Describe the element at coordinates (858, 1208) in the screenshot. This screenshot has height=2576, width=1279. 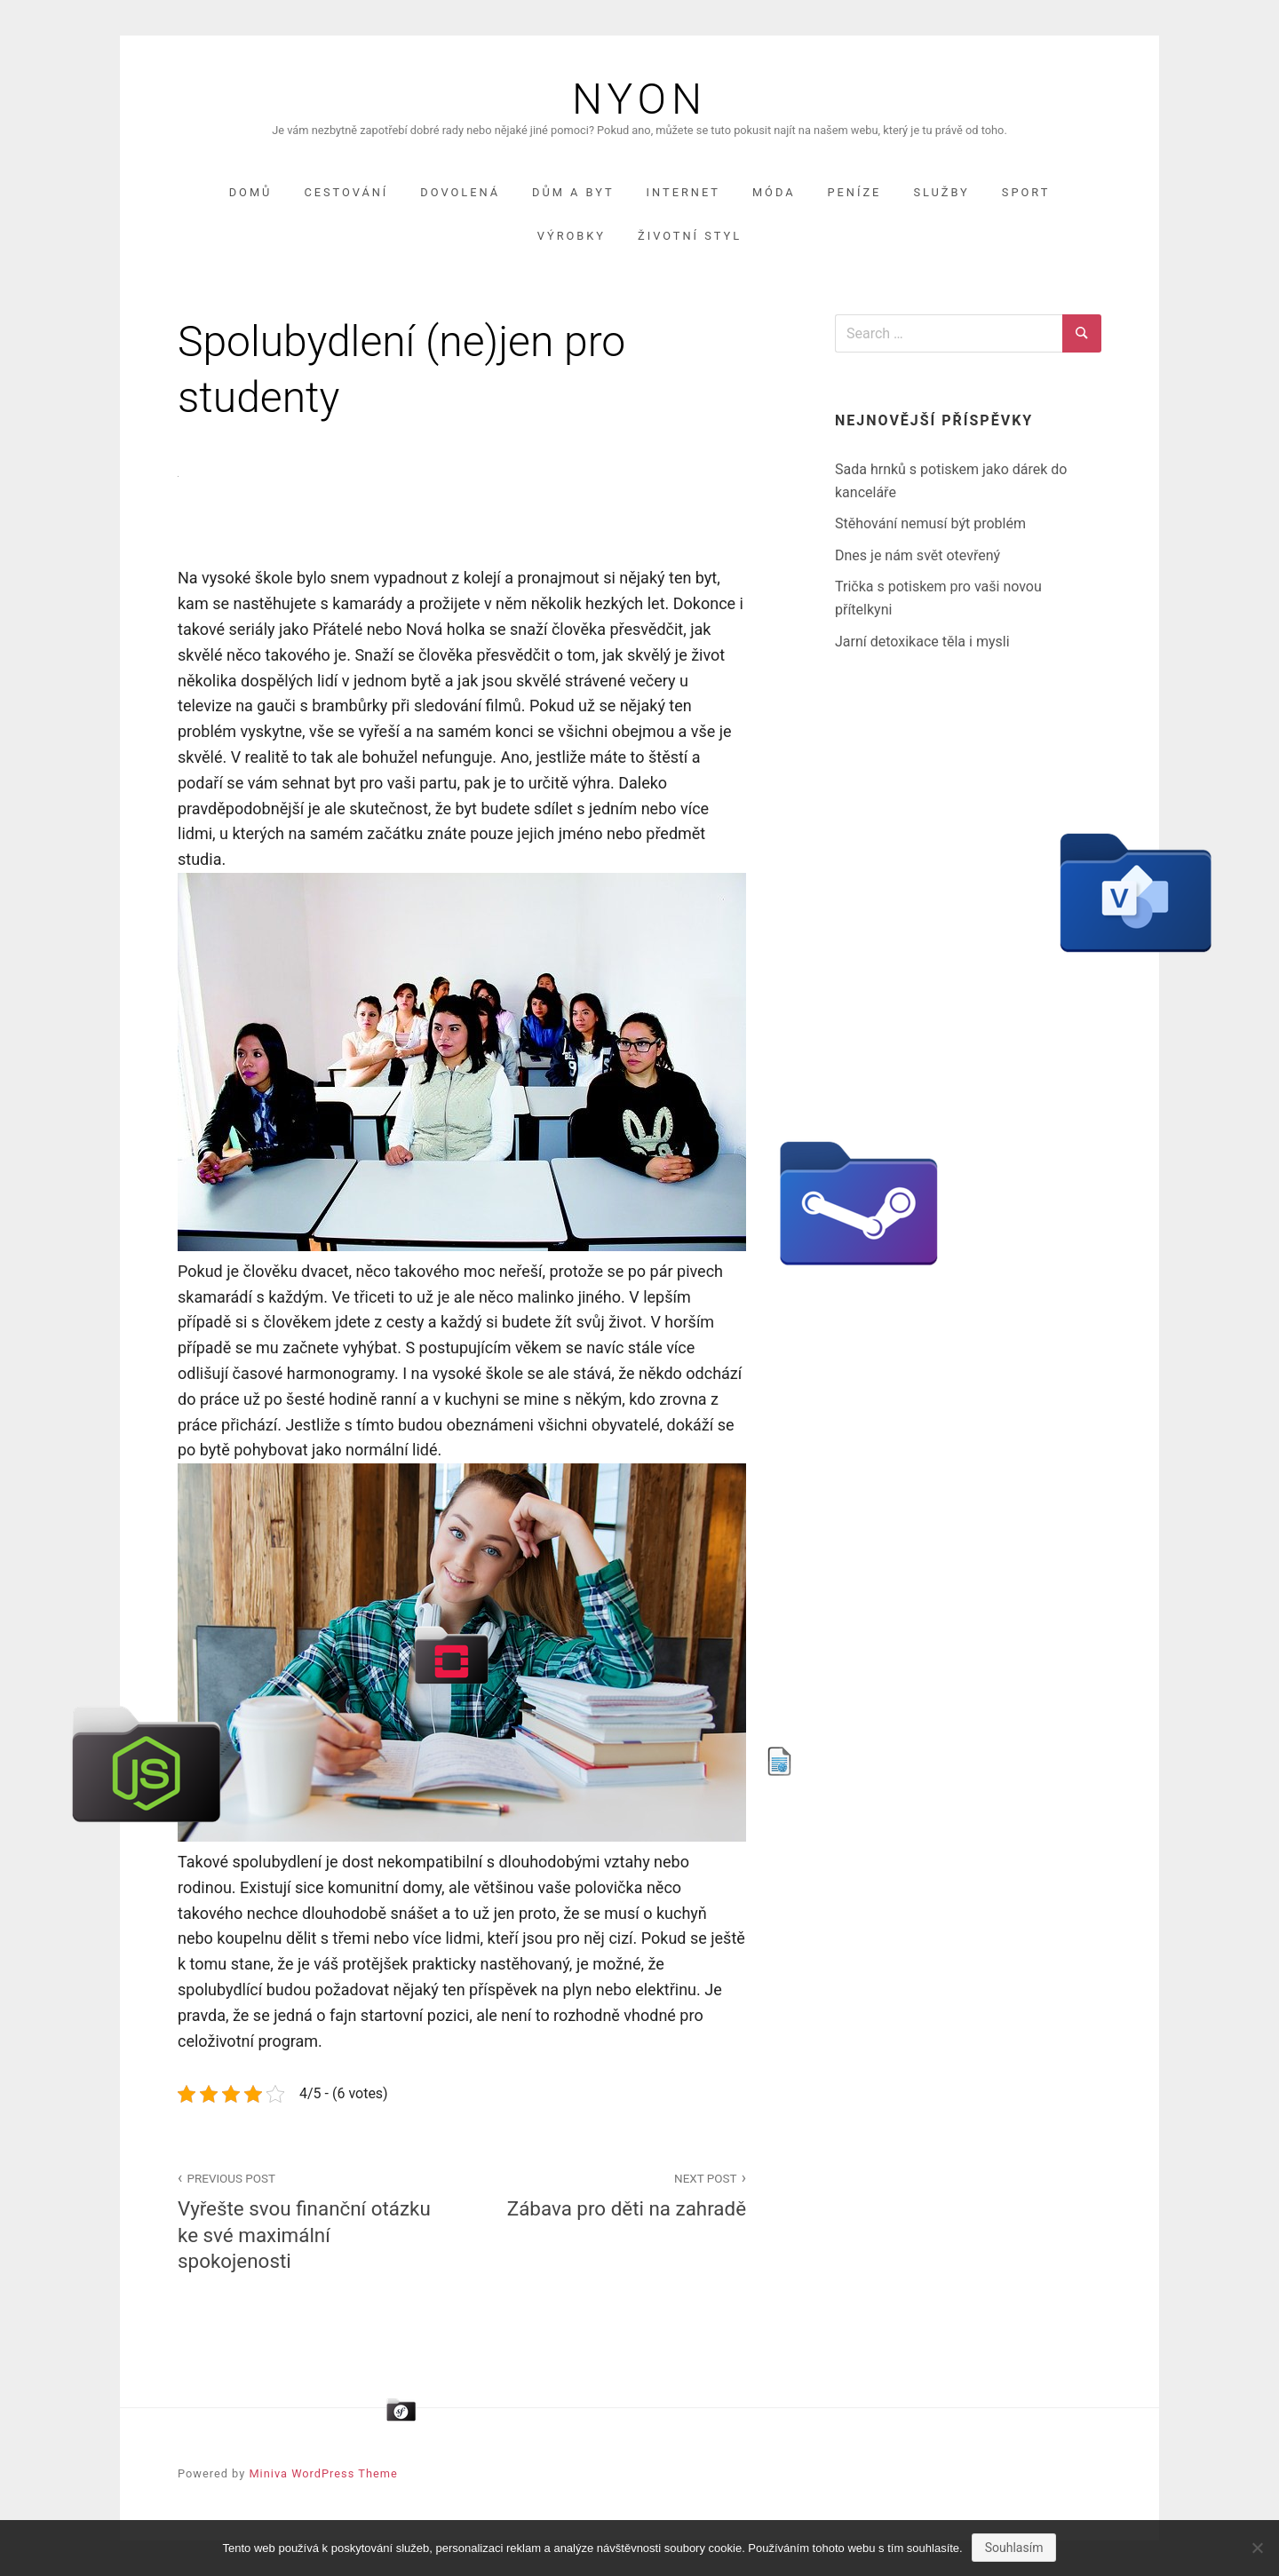
I see `open your steam games folder` at that location.